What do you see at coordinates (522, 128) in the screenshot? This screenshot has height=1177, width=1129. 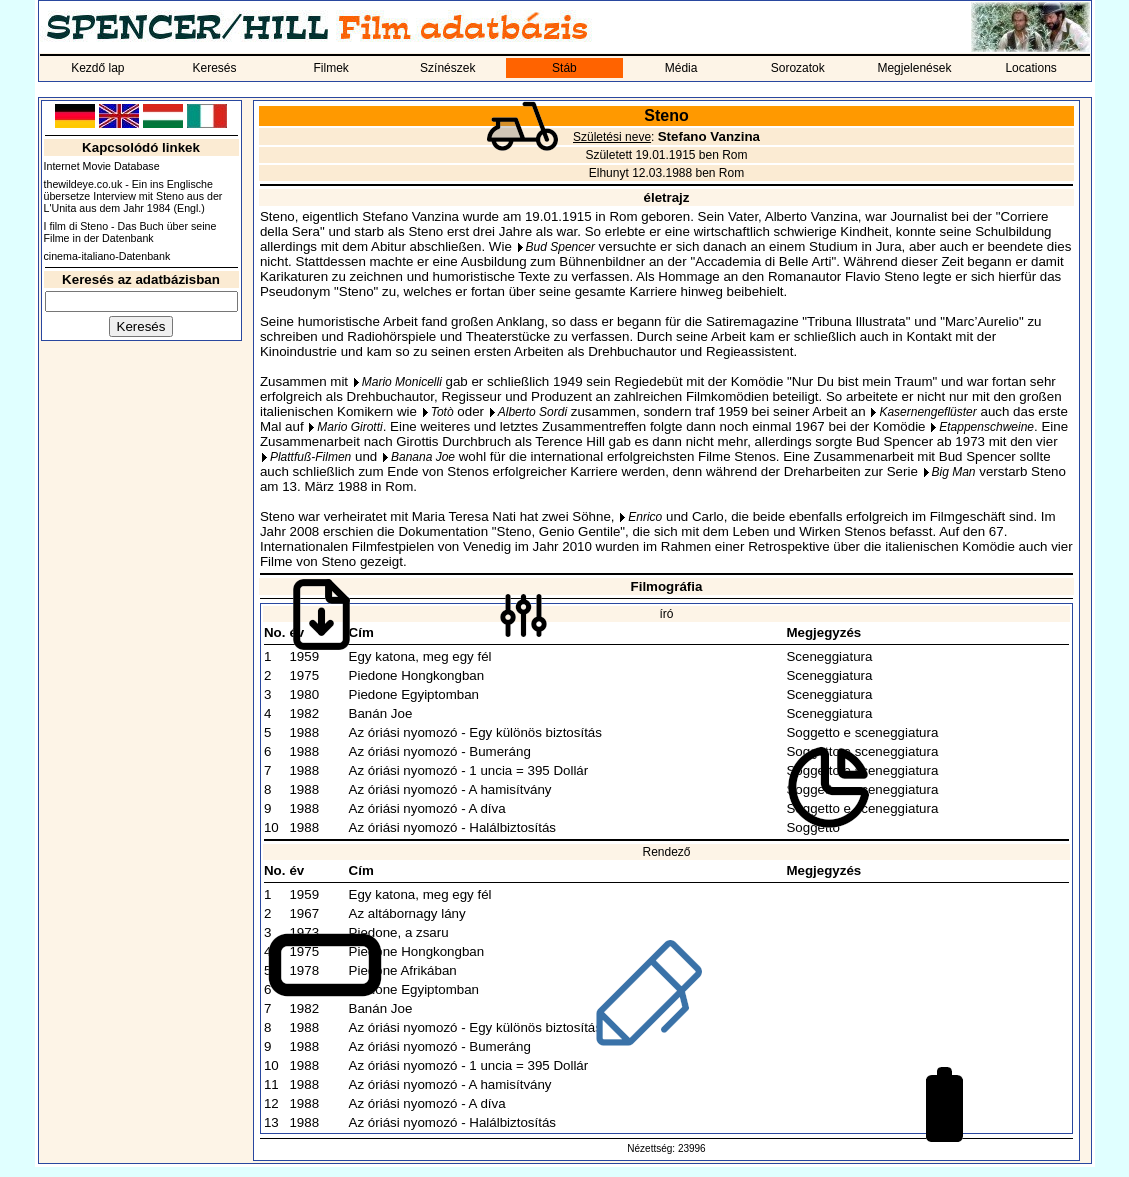 I see `select moped or scooter delivery option` at bounding box center [522, 128].